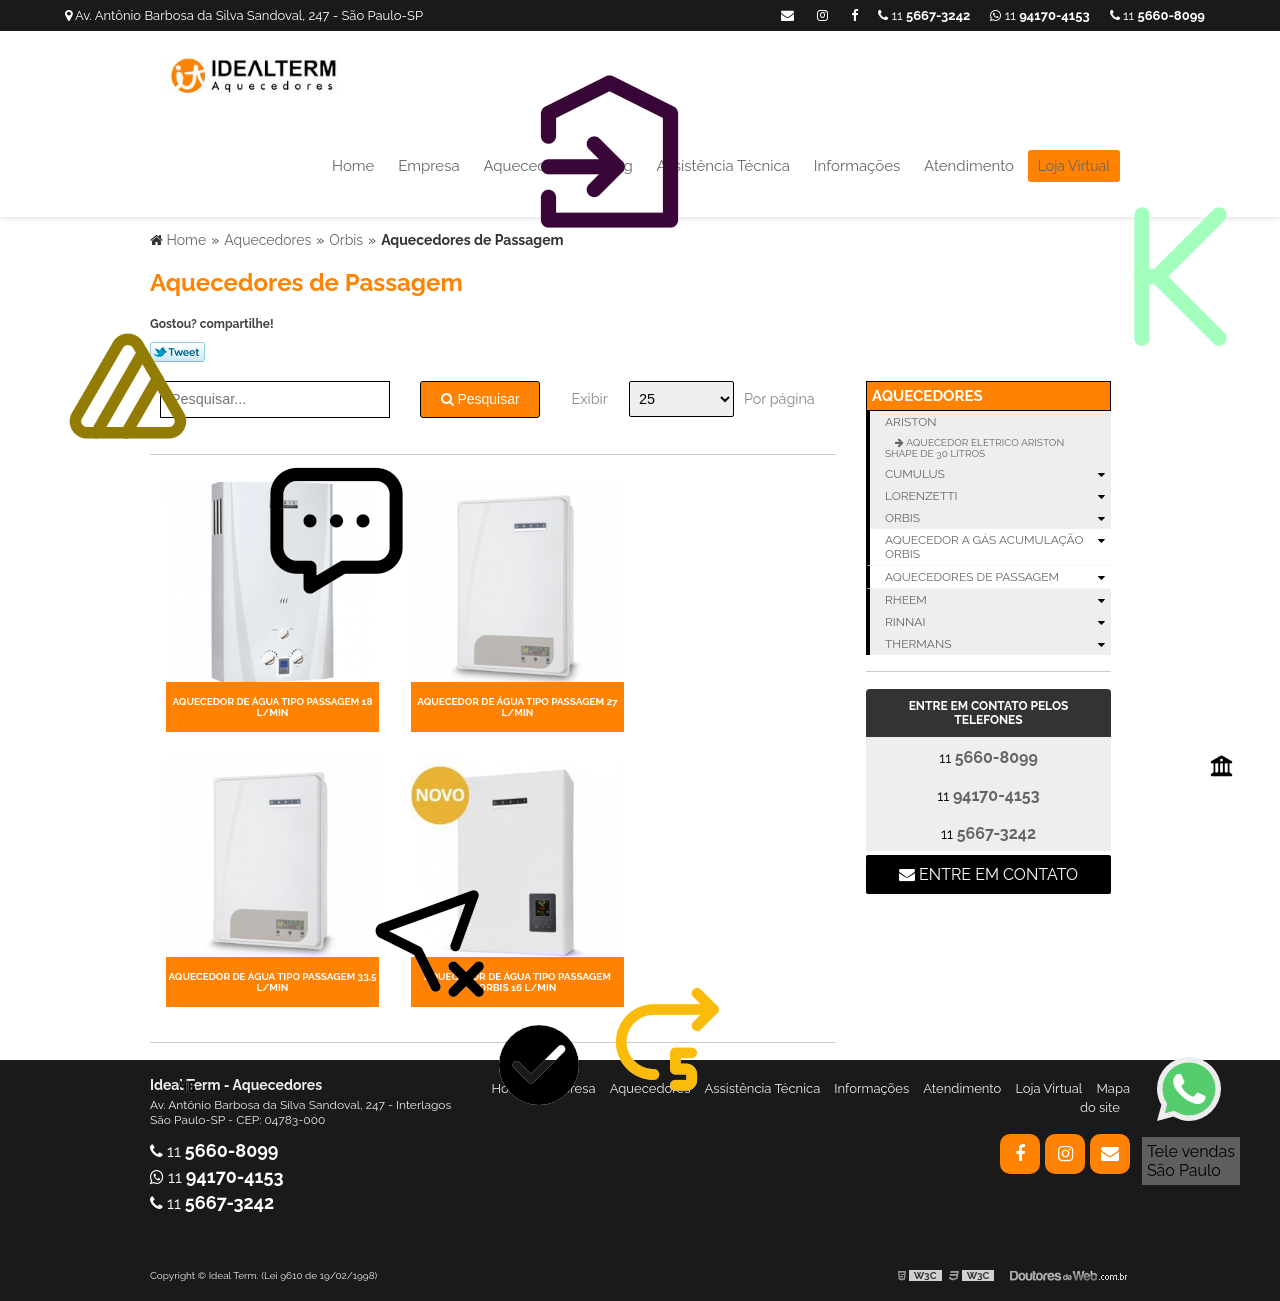 This screenshot has height=1301, width=1280. What do you see at coordinates (1180, 276) in the screenshot?
I see `alphabetical sorting or navigation shortcut for letter K` at bounding box center [1180, 276].